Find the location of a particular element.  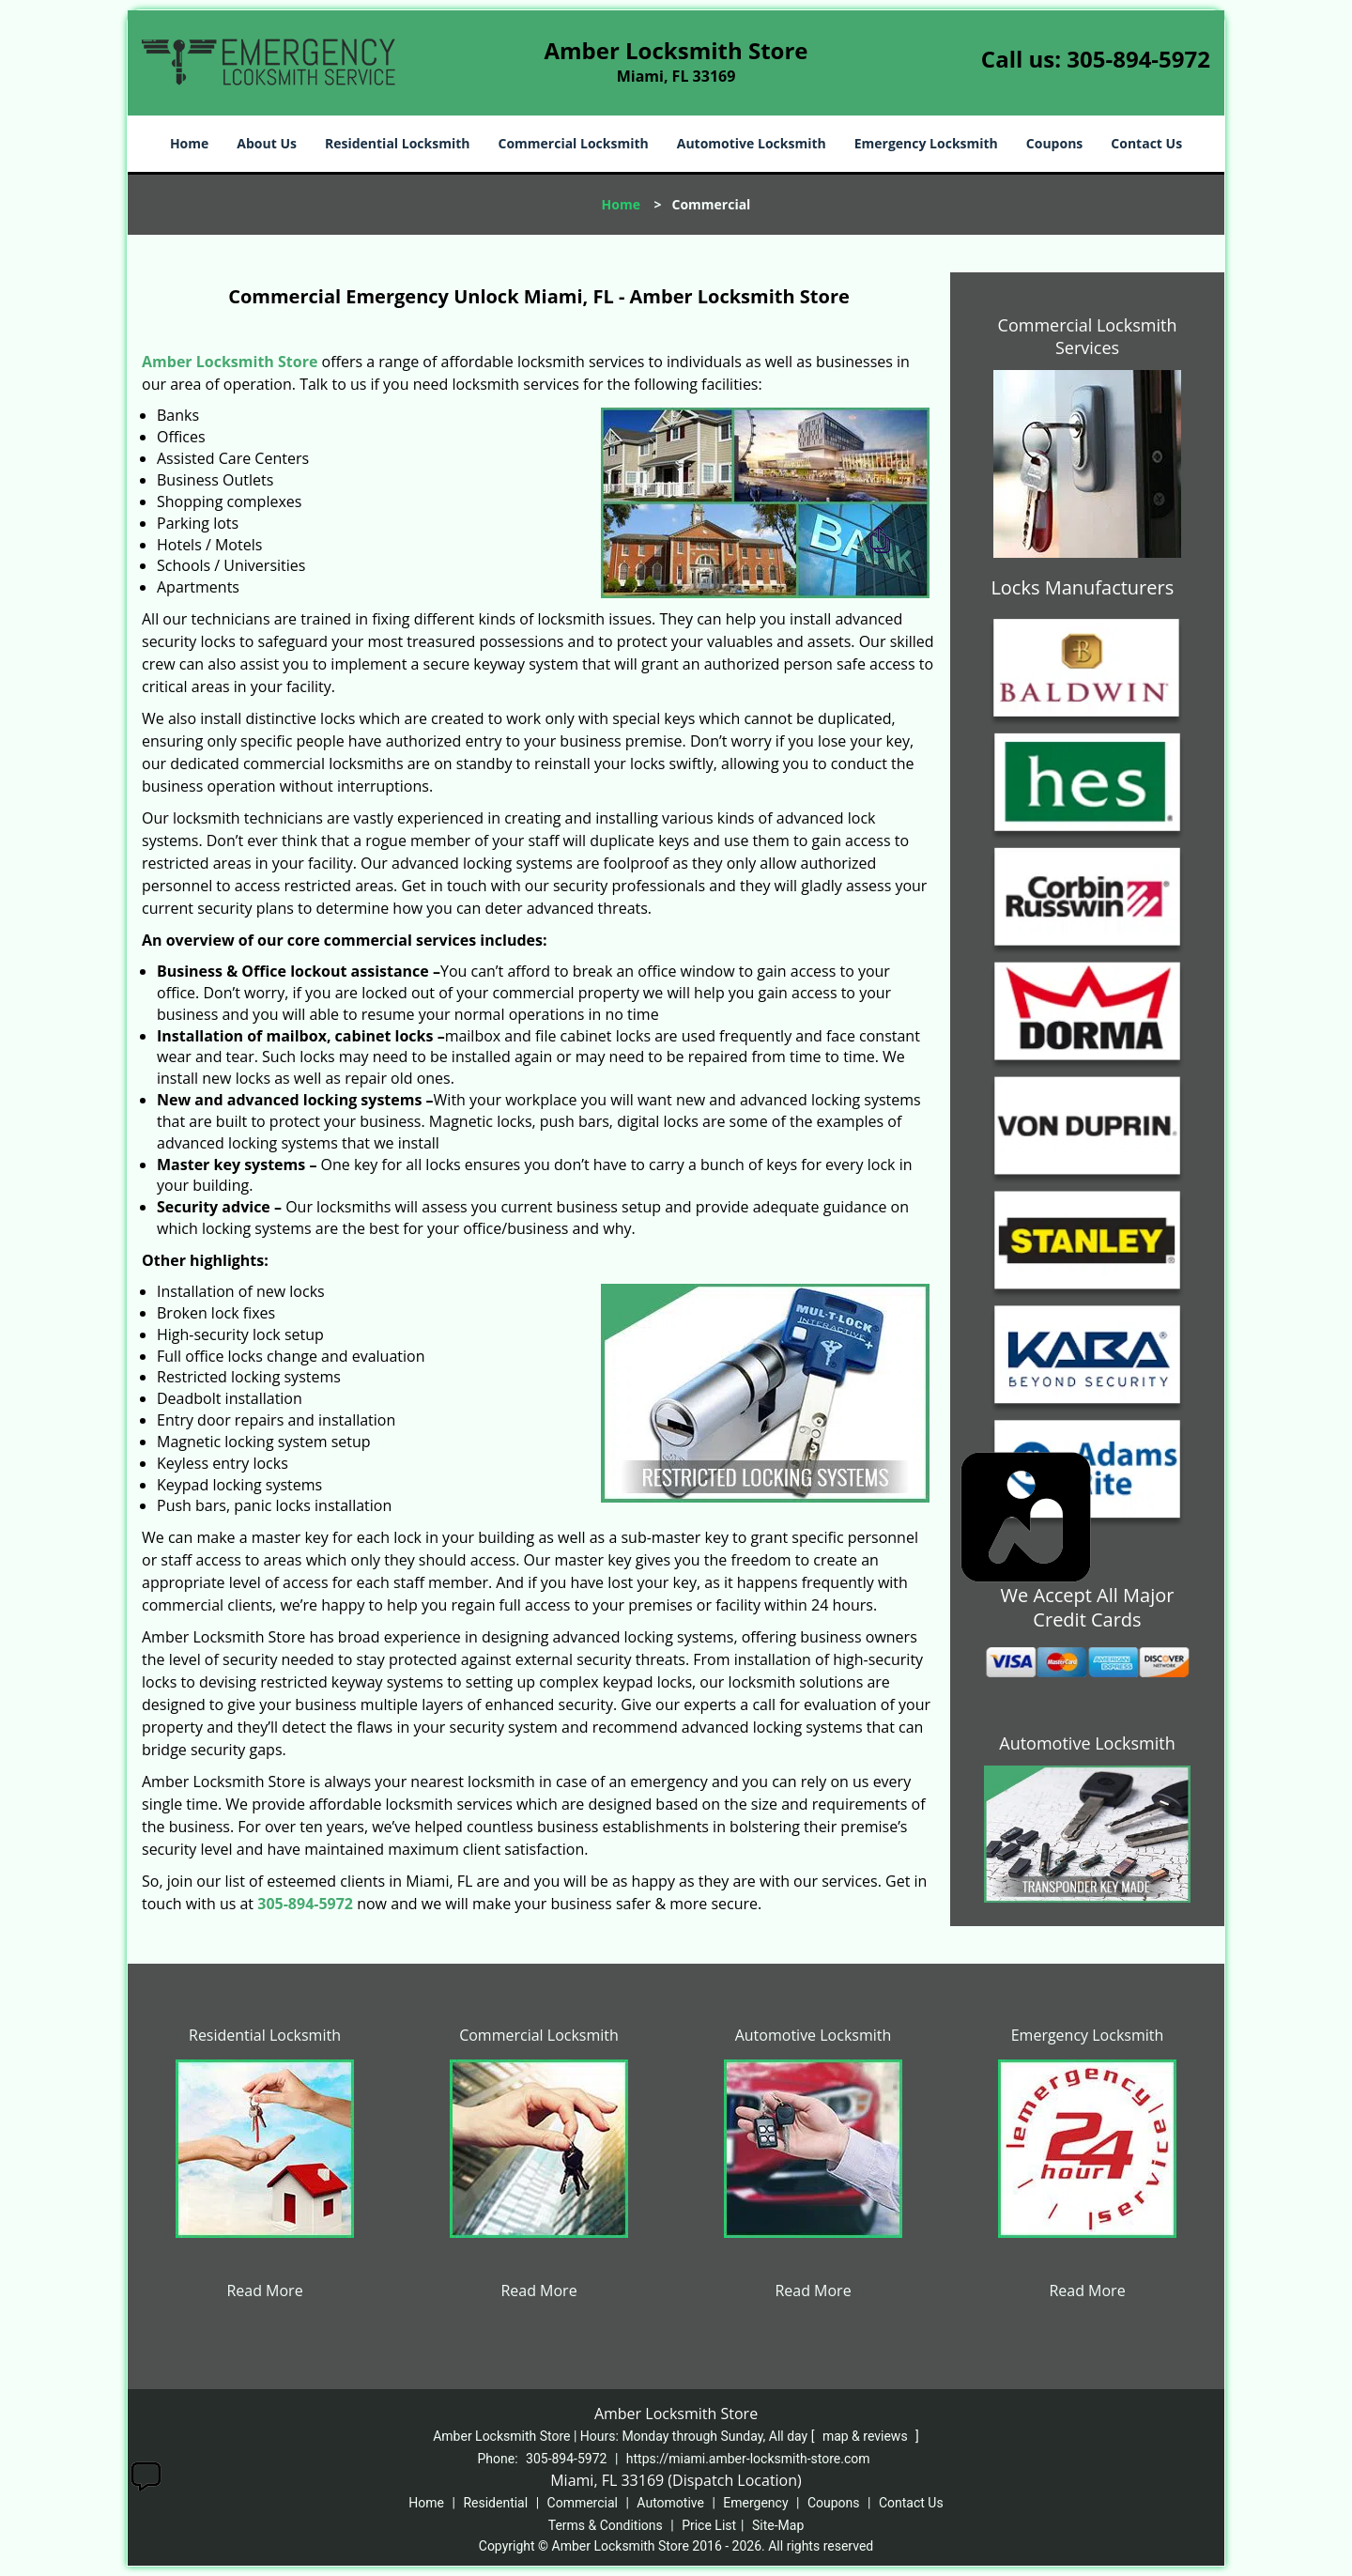

open messaging or chat is located at coordinates (146, 2475).